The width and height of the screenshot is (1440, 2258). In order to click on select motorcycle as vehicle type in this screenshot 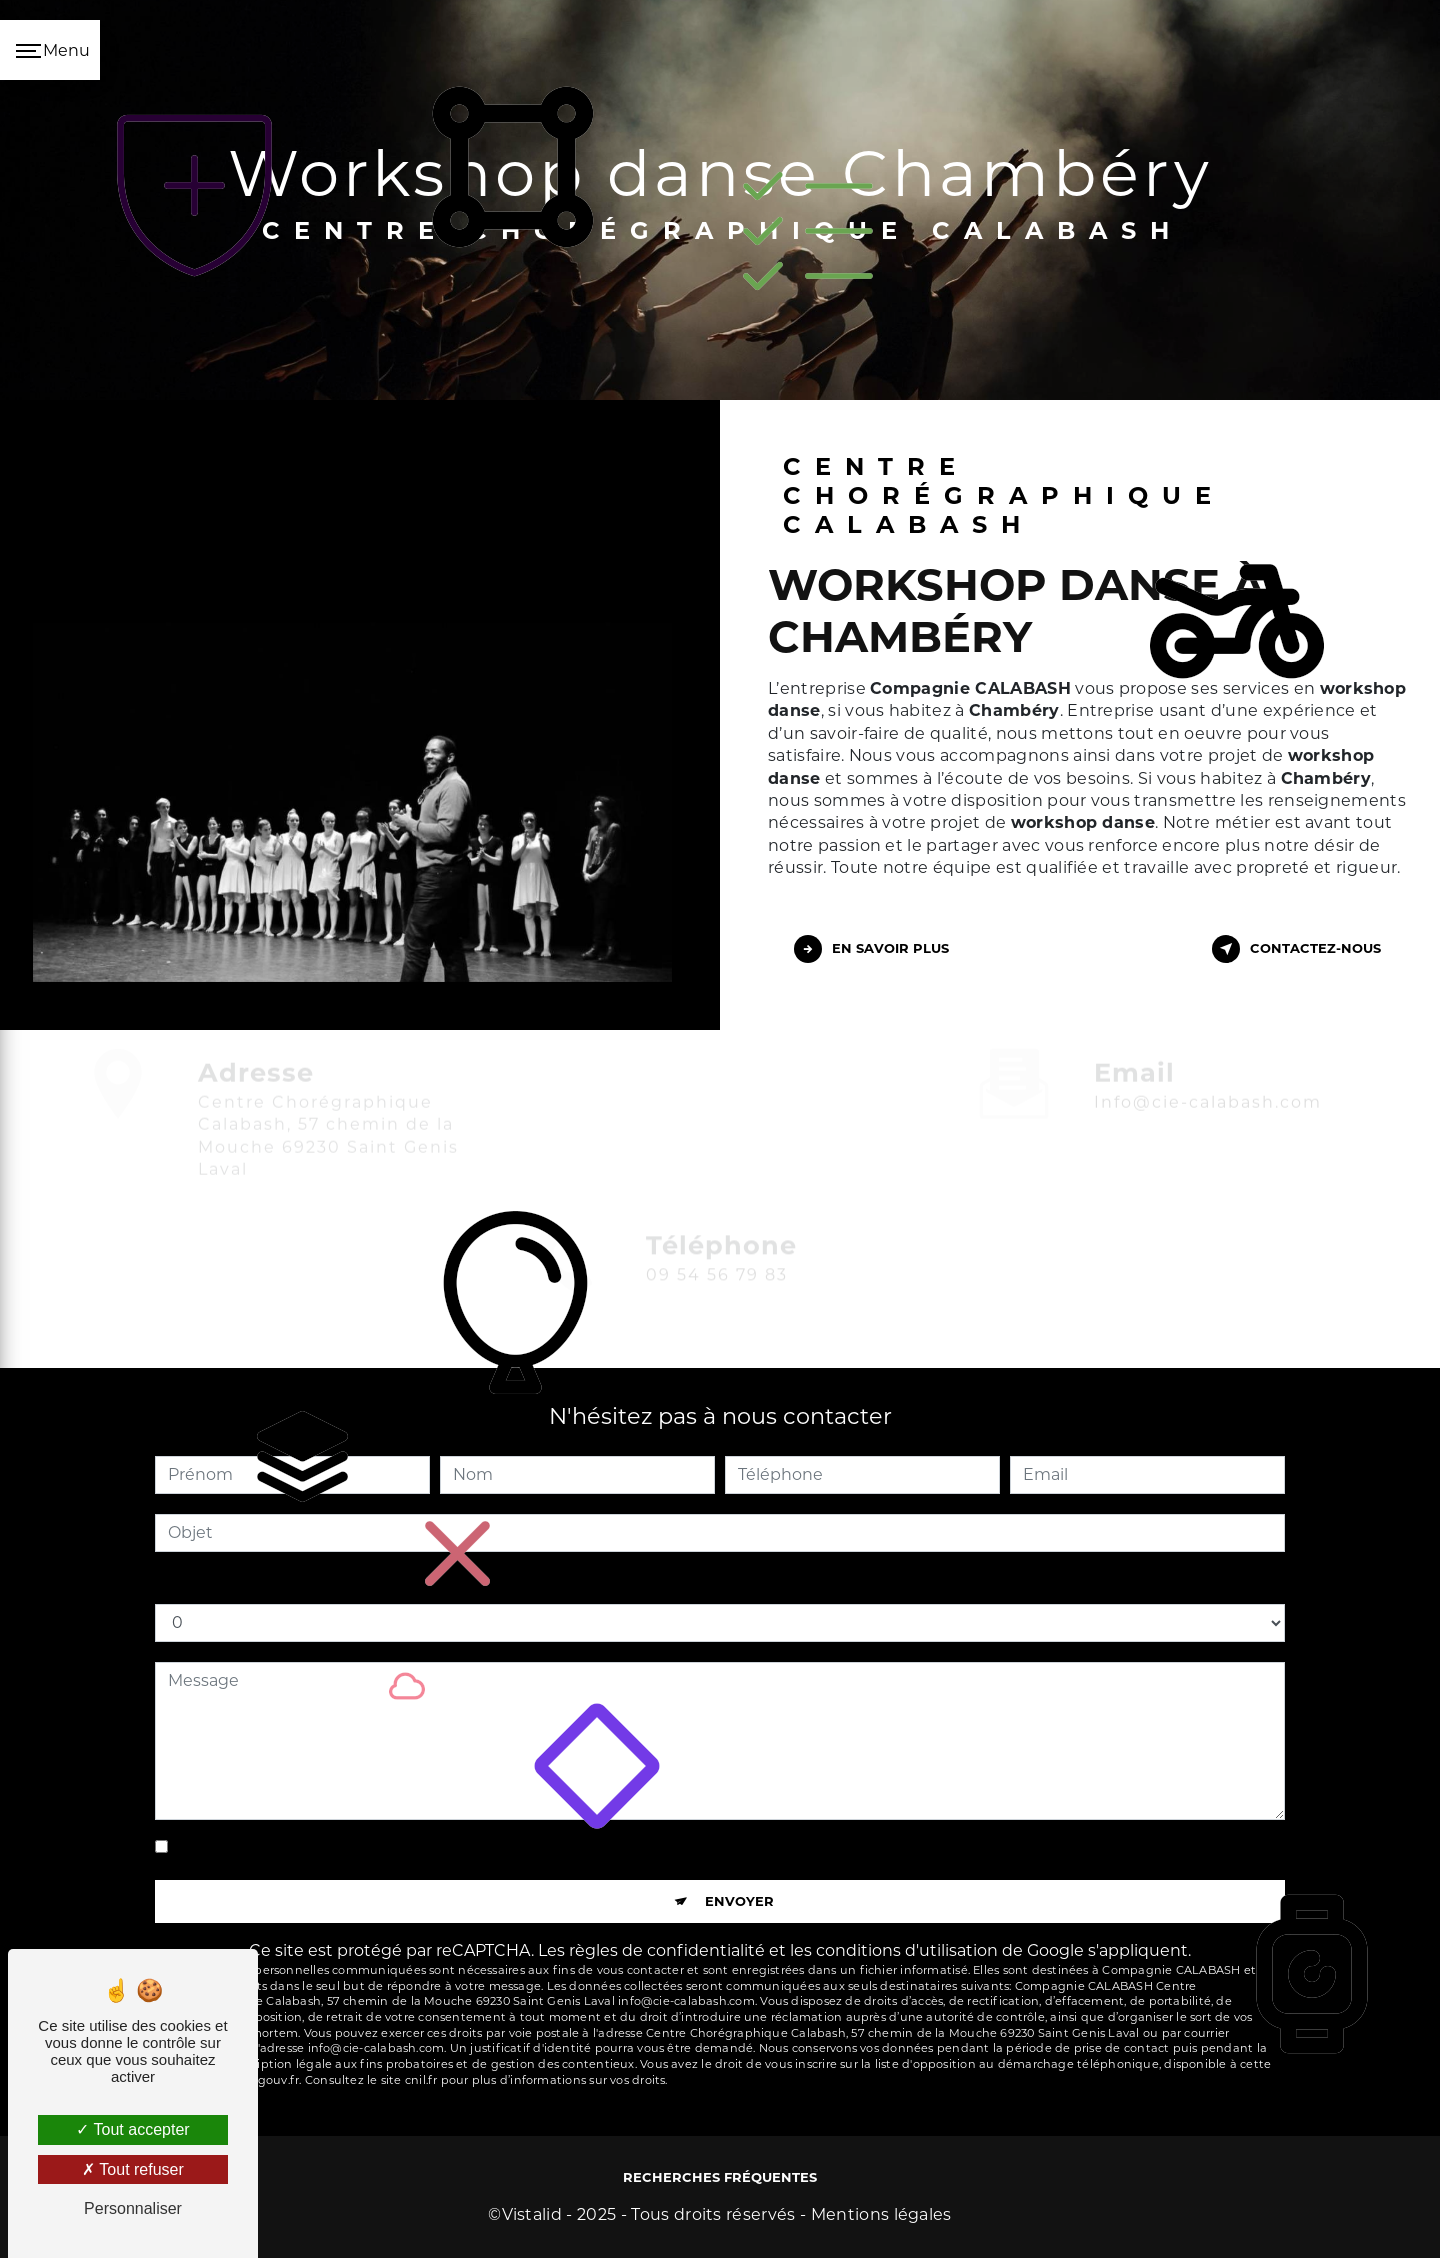, I will do `click(1237, 624)`.